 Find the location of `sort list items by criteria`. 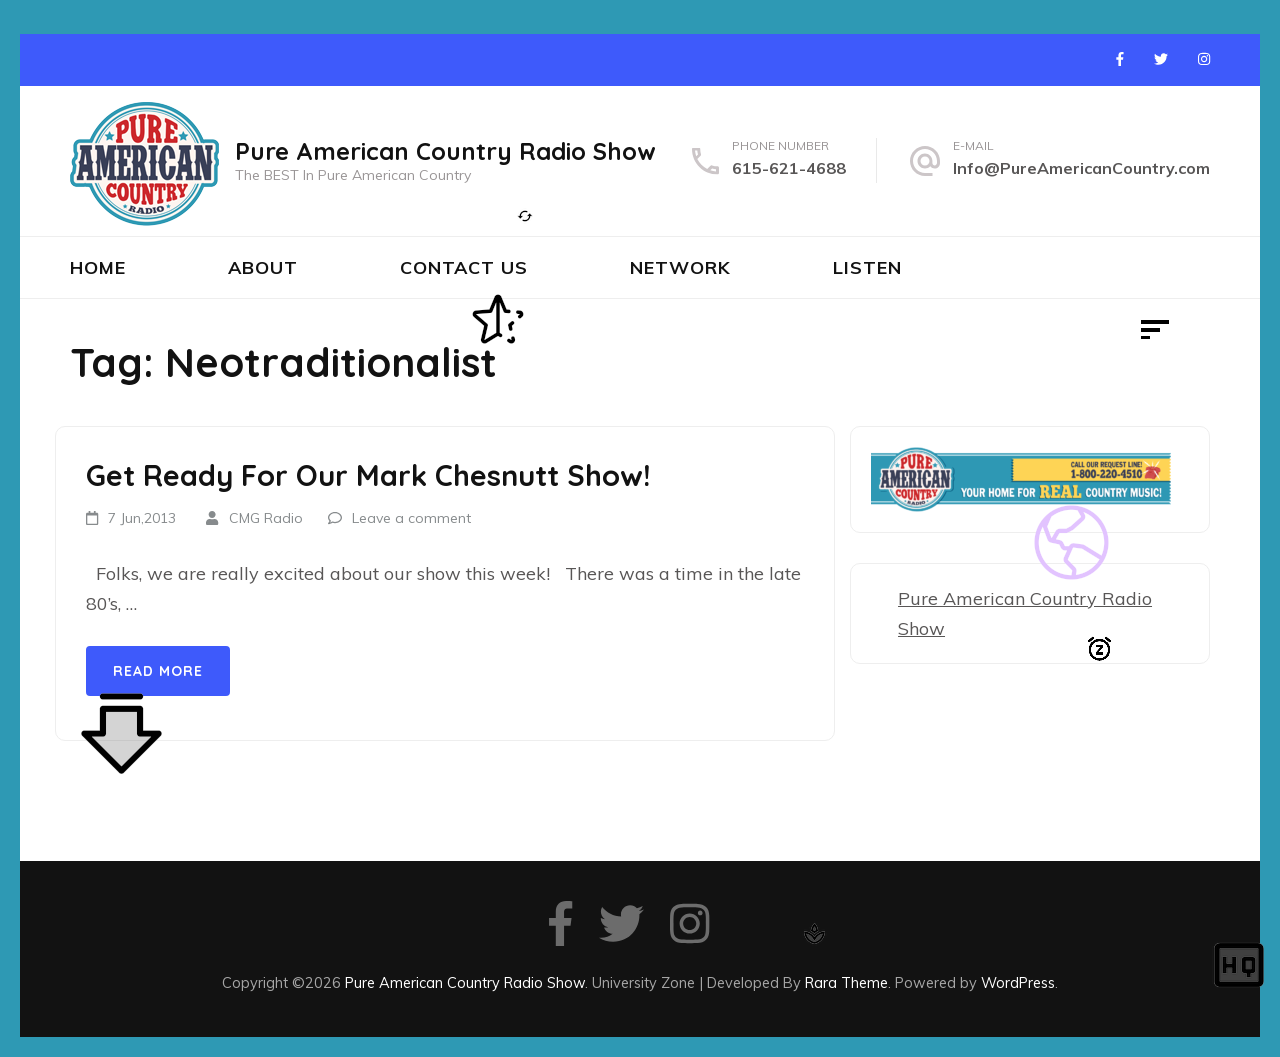

sort list items by criteria is located at coordinates (1155, 330).